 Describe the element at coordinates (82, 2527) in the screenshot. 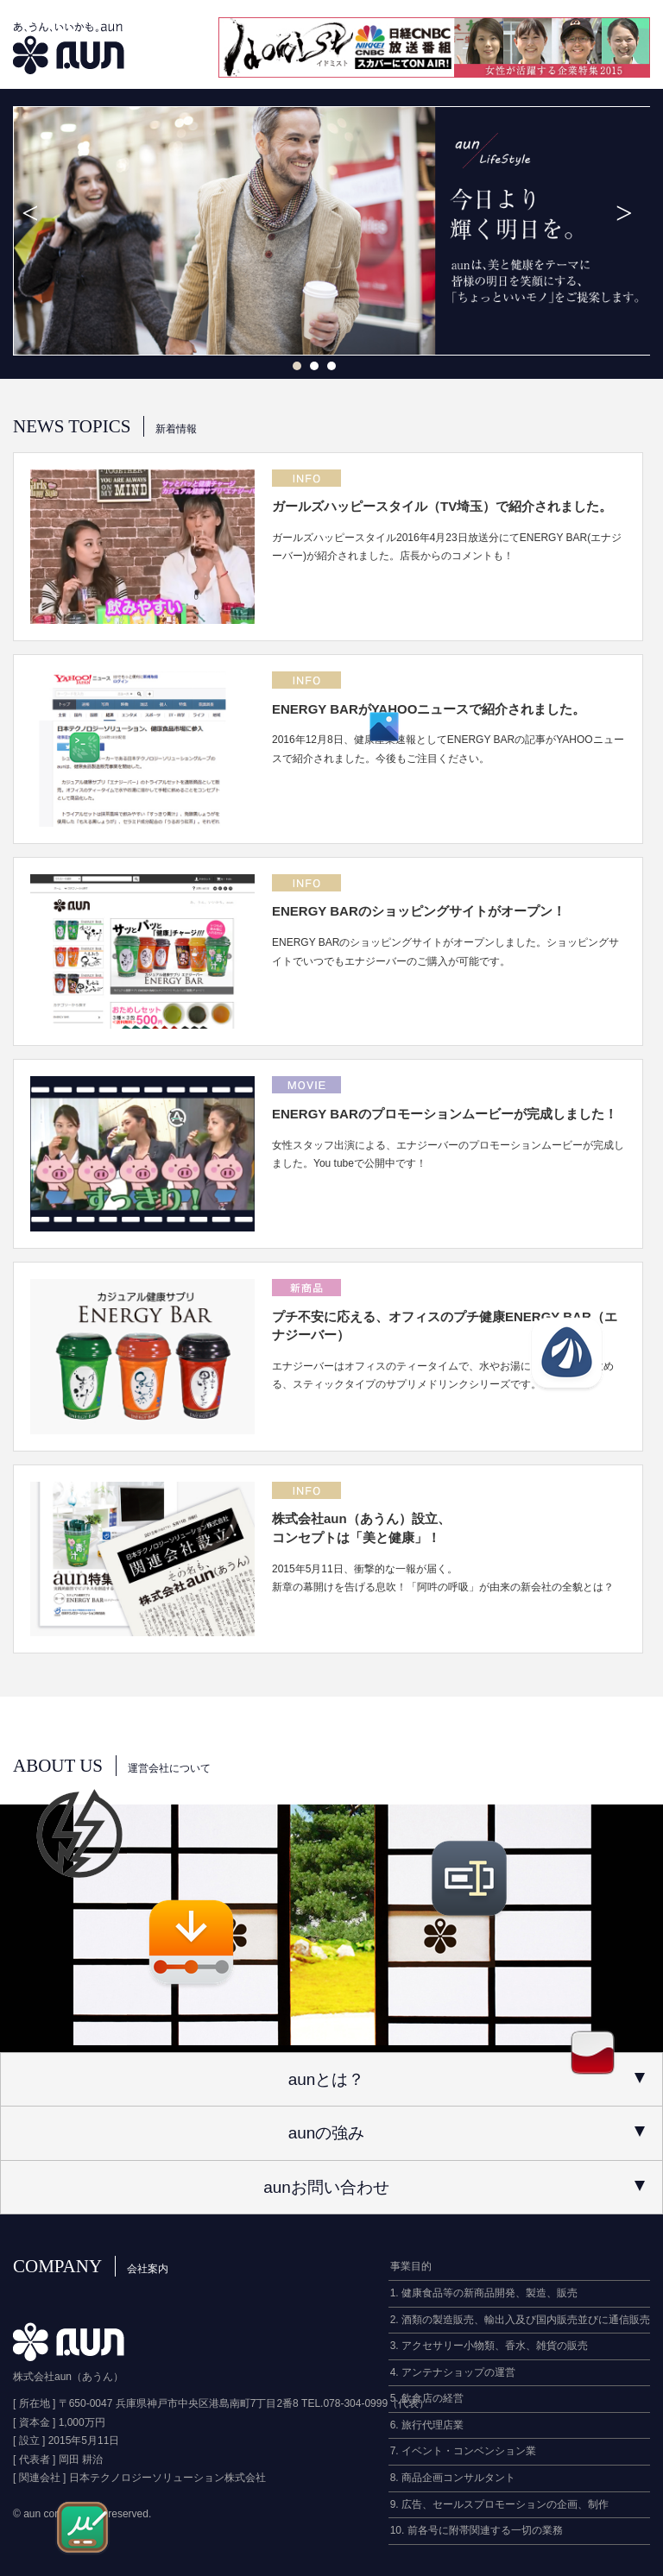

I see `open tex-match app for handwriting or symbol recognition` at that location.